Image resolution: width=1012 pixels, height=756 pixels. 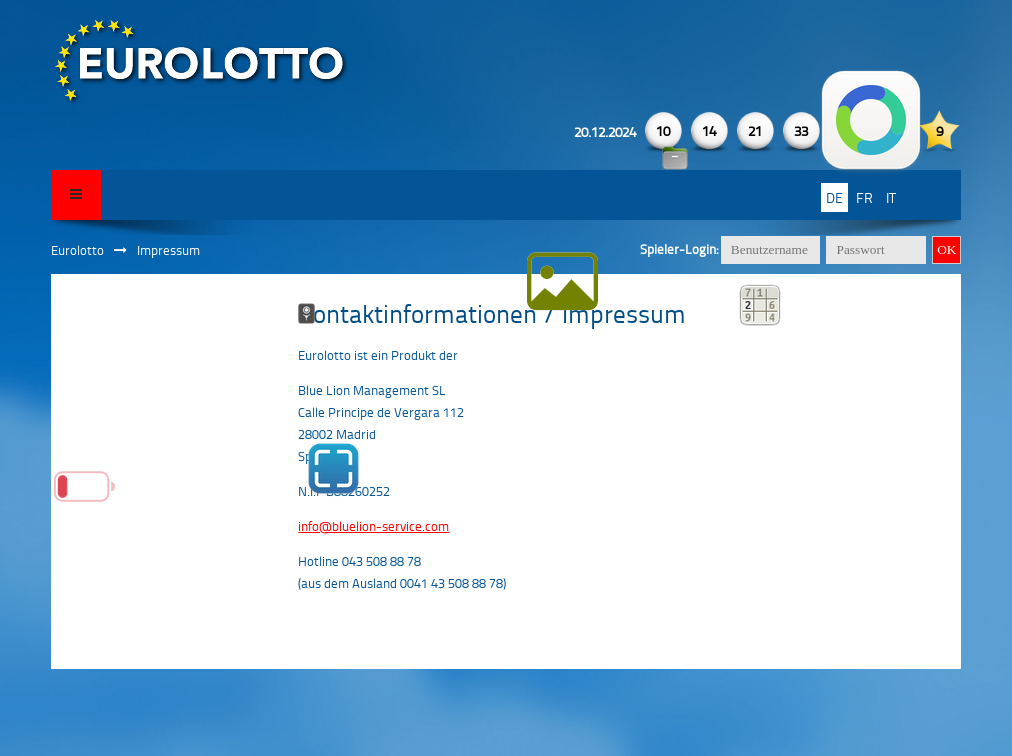 What do you see at coordinates (84, 486) in the screenshot?
I see `indicates critically low battery at 10%` at bounding box center [84, 486].